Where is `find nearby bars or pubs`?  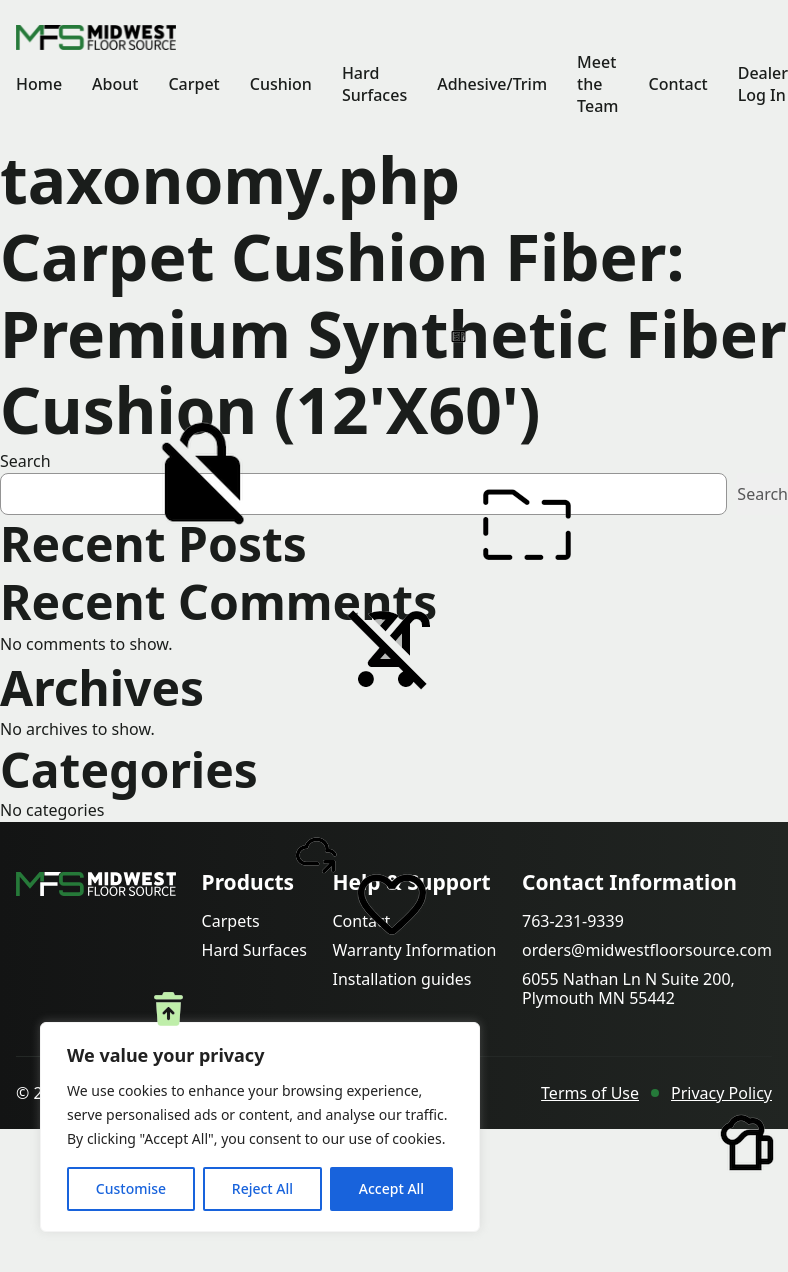 find nearby bars or pubs is located at coordinates (747, 1144).